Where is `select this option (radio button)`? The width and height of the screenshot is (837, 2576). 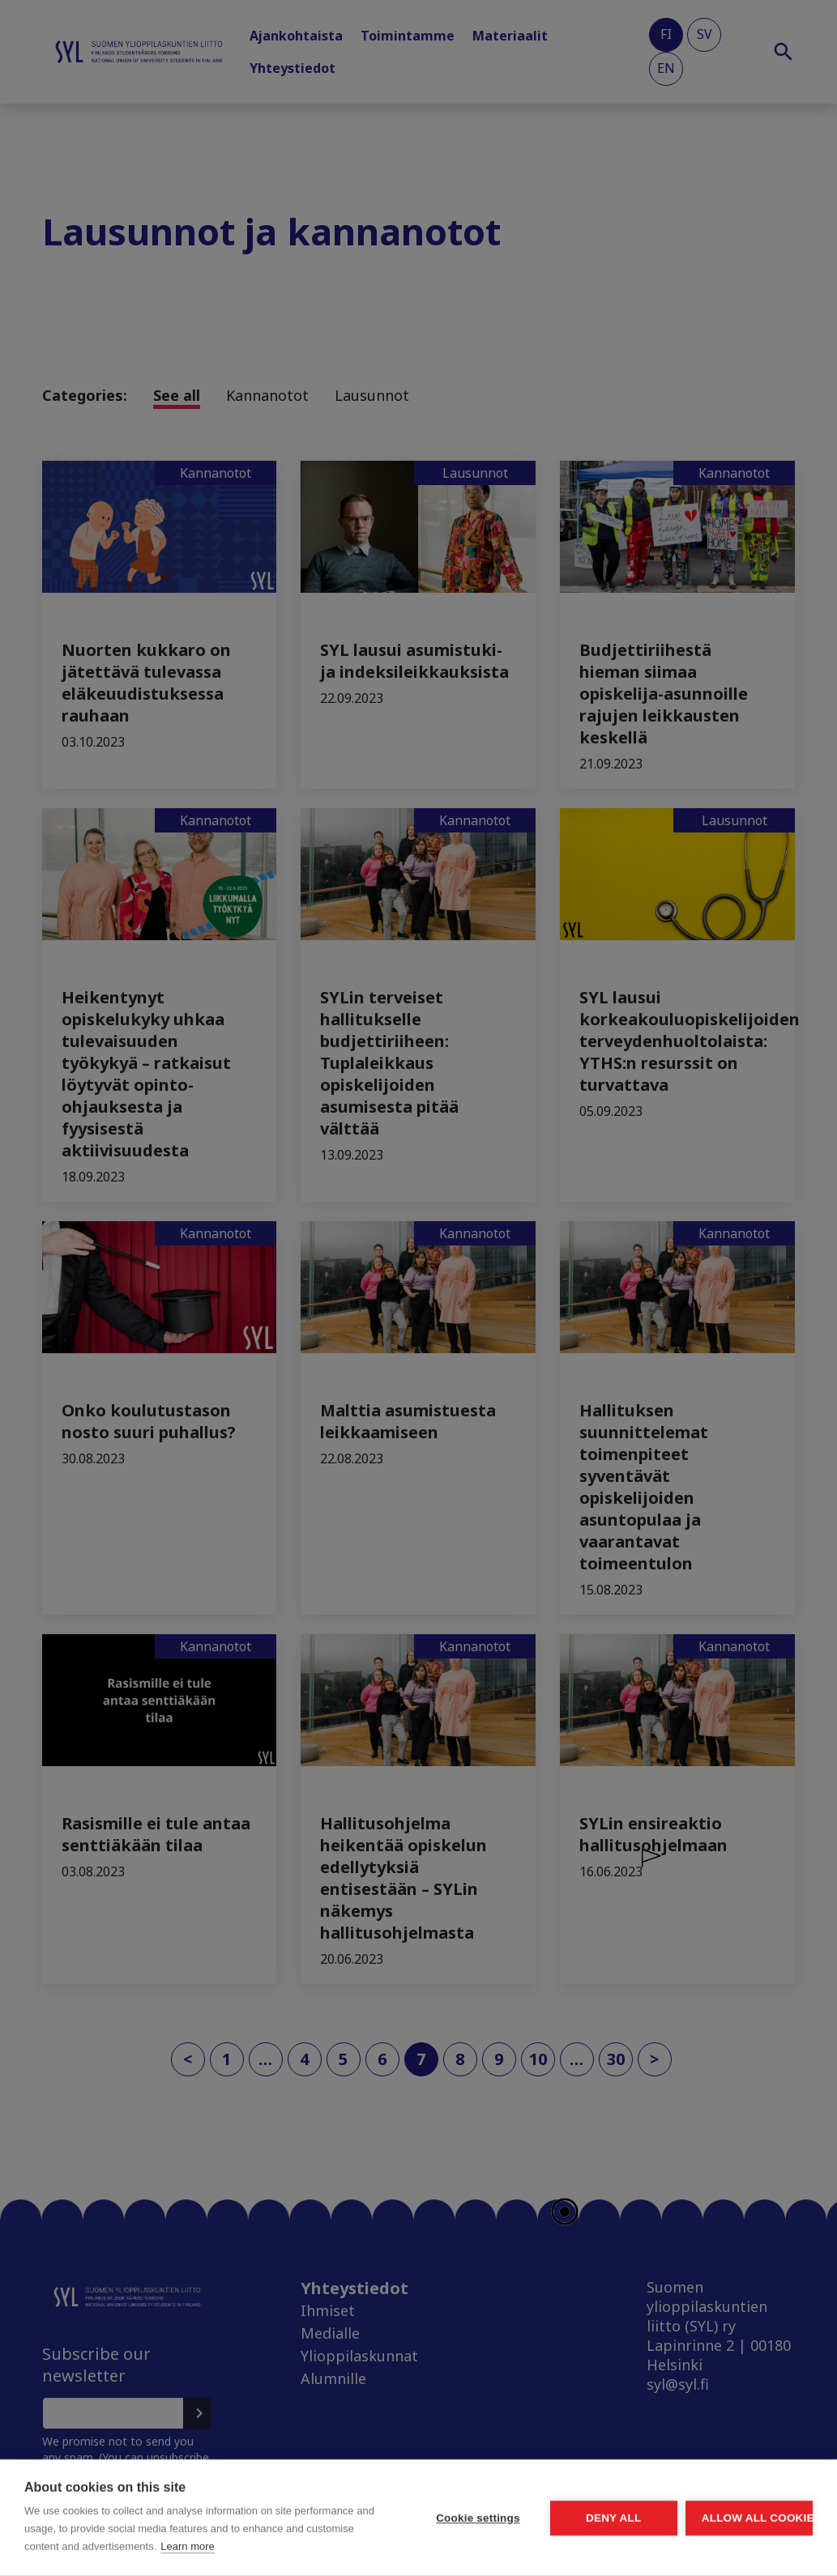
select this option (radio button) is located at coordinates (565, 2212).